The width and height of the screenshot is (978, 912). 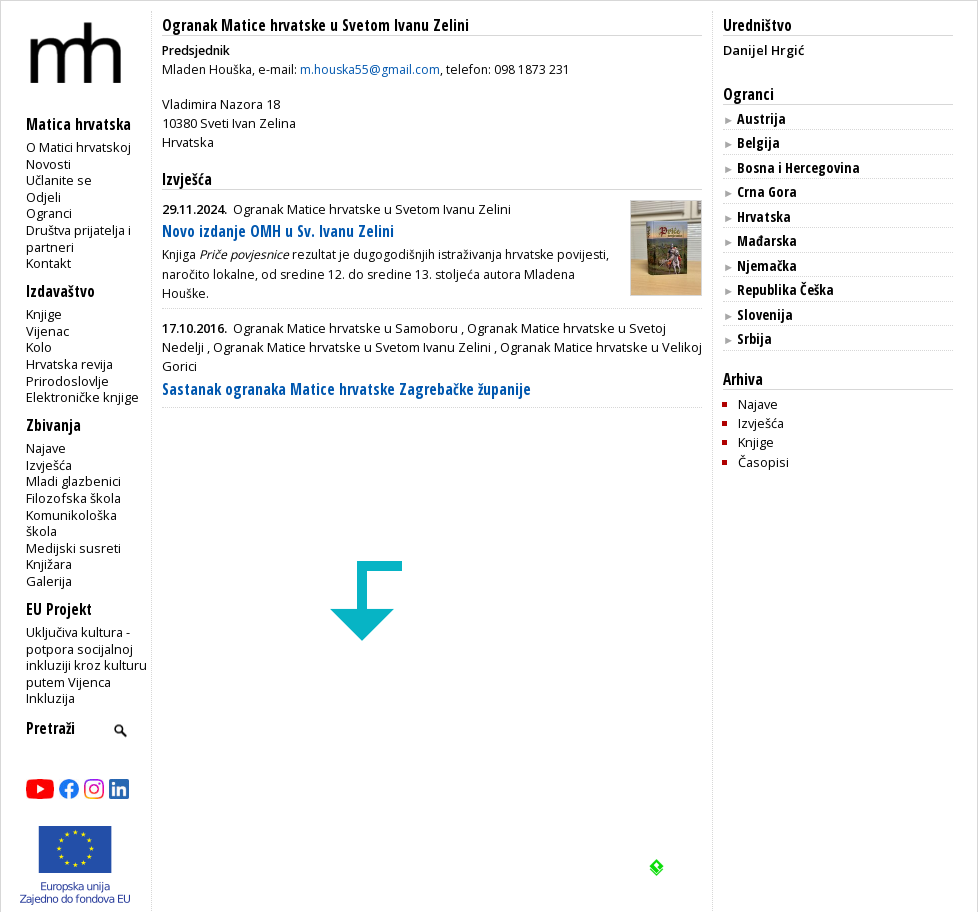 I want to click on open Visual Paradigm application, so click(x=656, y=867).